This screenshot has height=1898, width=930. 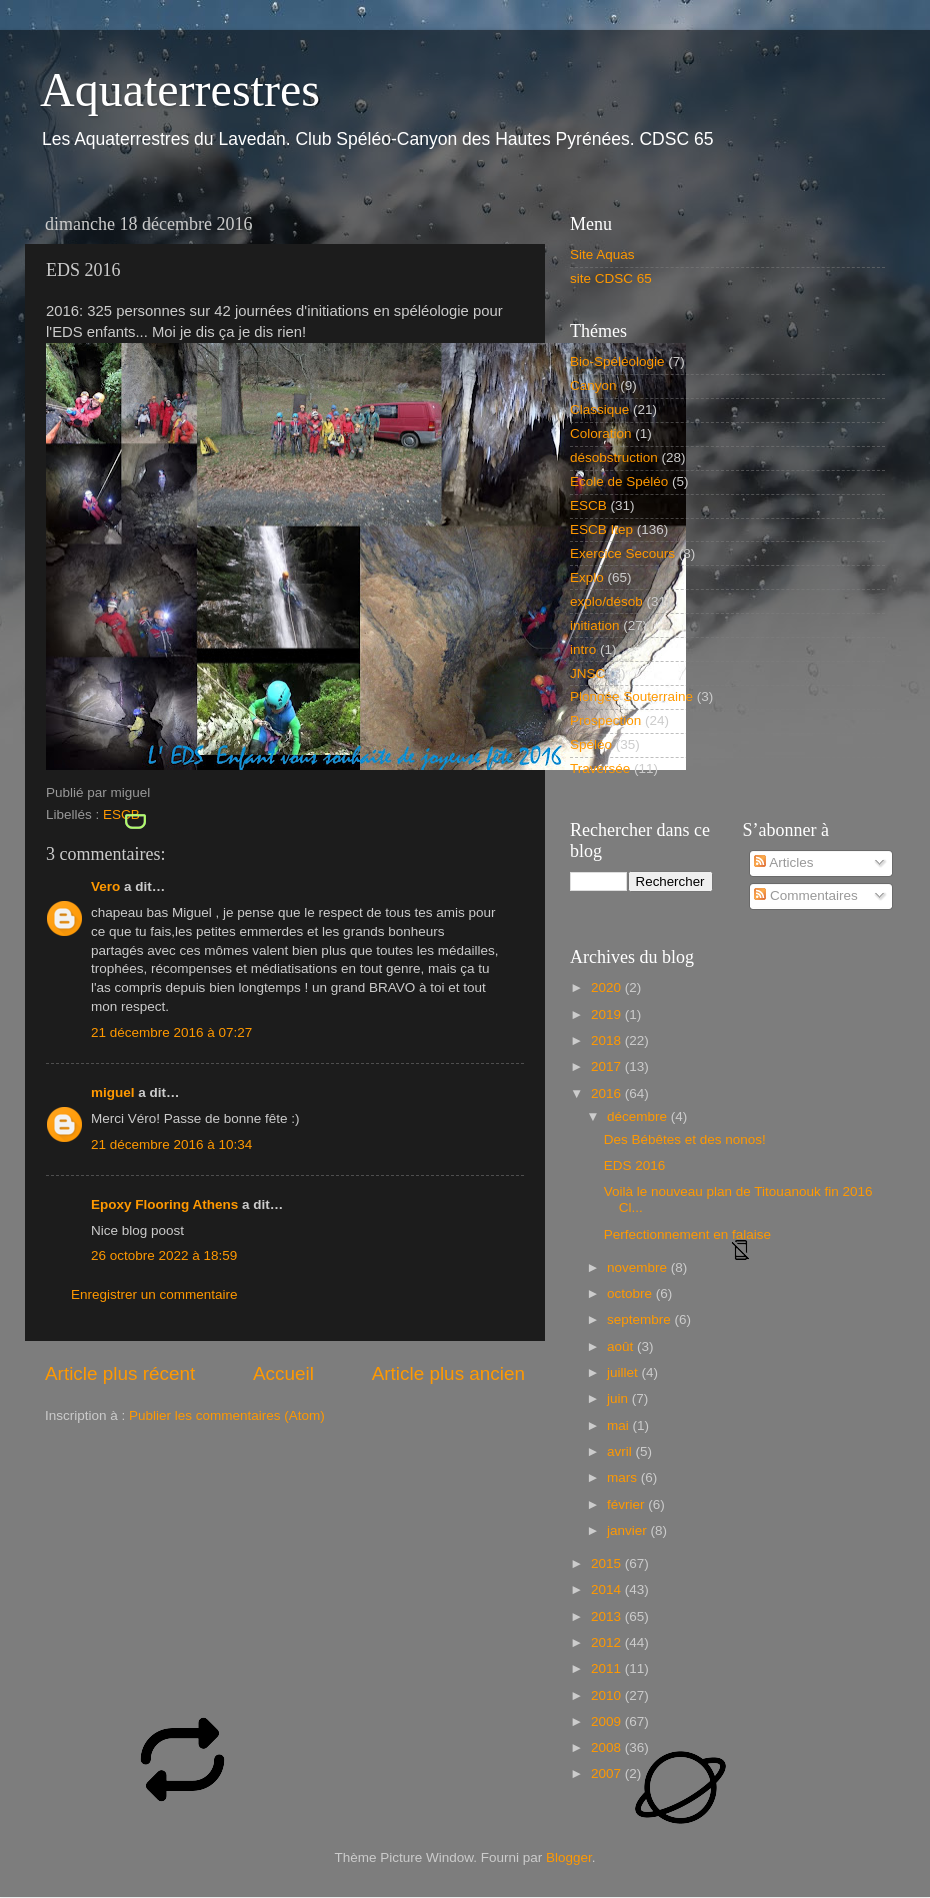 I want to click on enable repeat mode for media playback, so click(x=182, y=1759).